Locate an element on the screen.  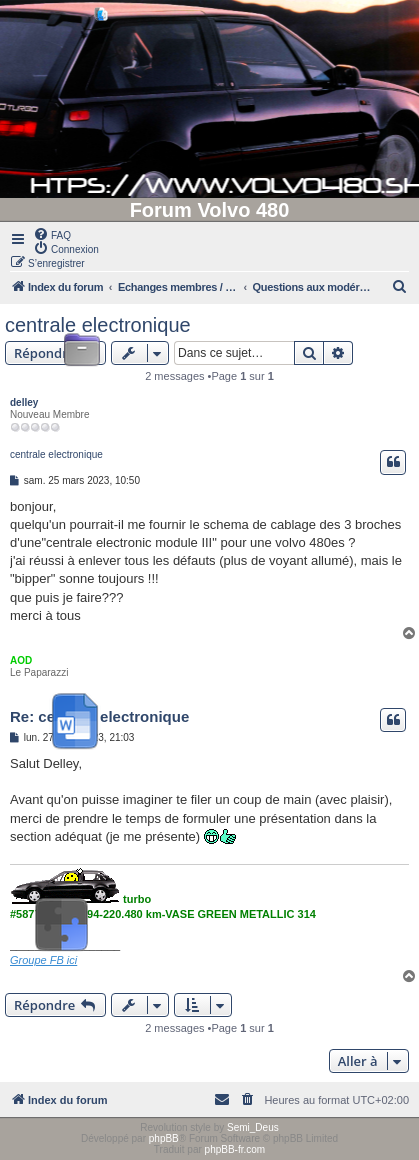
launch macos setup assistant is located at coordinates (101, 14).